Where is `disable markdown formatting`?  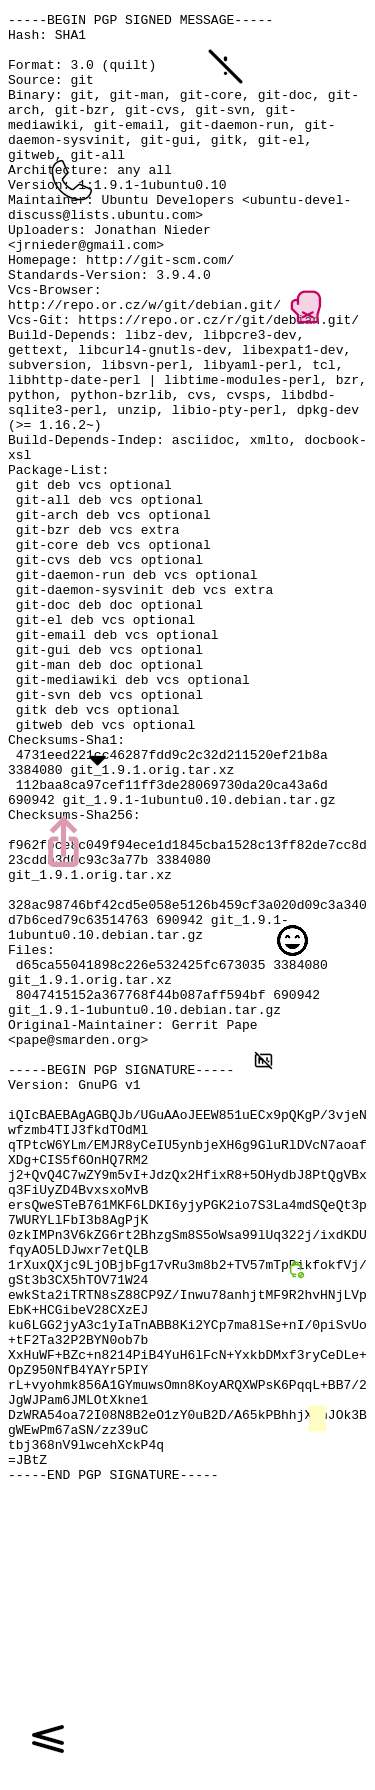 disable markdown formatting is located at coordinates (263, 1060).